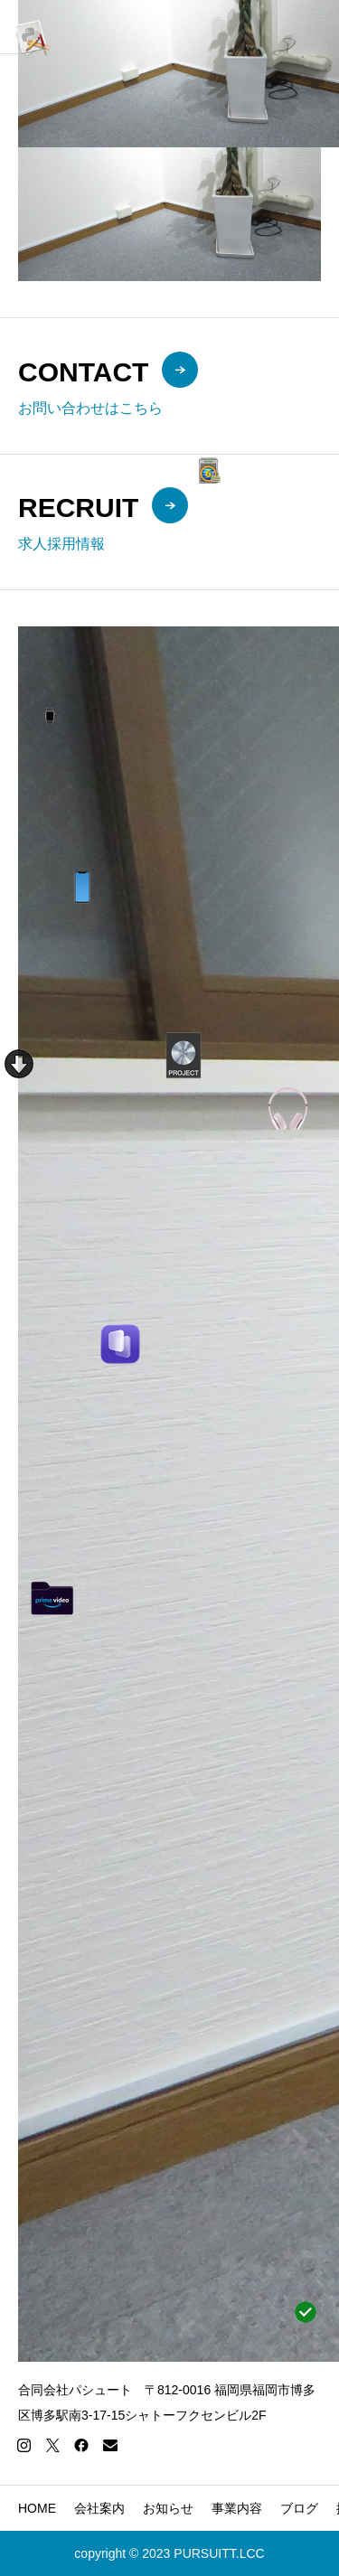 This screenshot has width=339, height=2576. Describe the element at coordinates (208, 470) in the screenshot. I see `indicates a locked RAID 6 storage array` at that location.